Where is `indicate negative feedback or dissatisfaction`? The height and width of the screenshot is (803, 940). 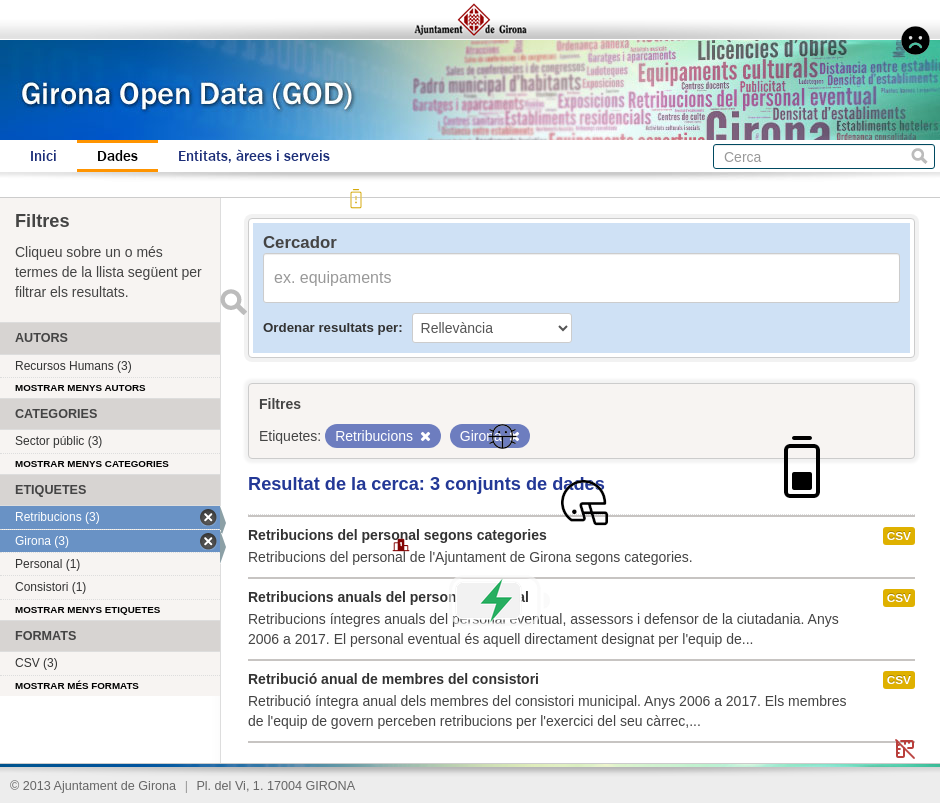 indicate negative feedback or dissatisfaction is located at coordinates (915, 40).